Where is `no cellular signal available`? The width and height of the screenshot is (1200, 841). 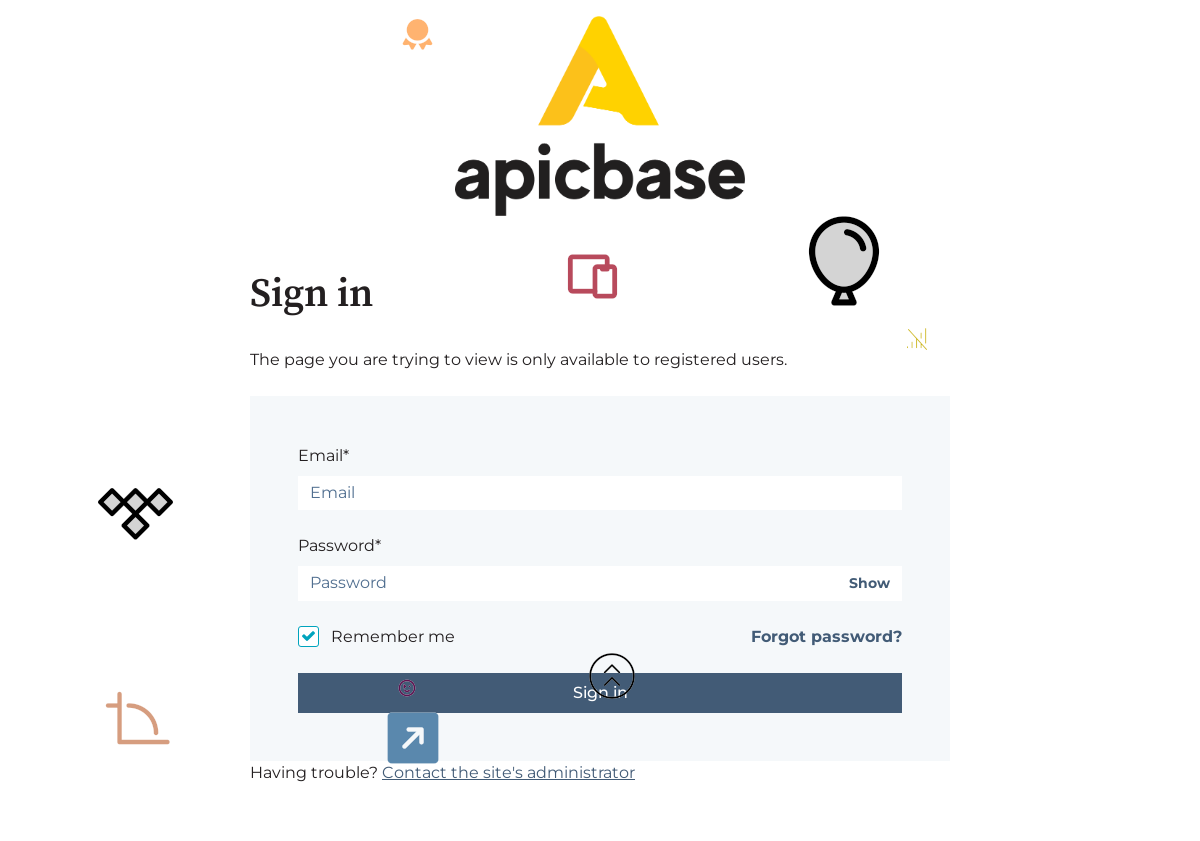 no cellular signal available is located at coordinates (917, 339).